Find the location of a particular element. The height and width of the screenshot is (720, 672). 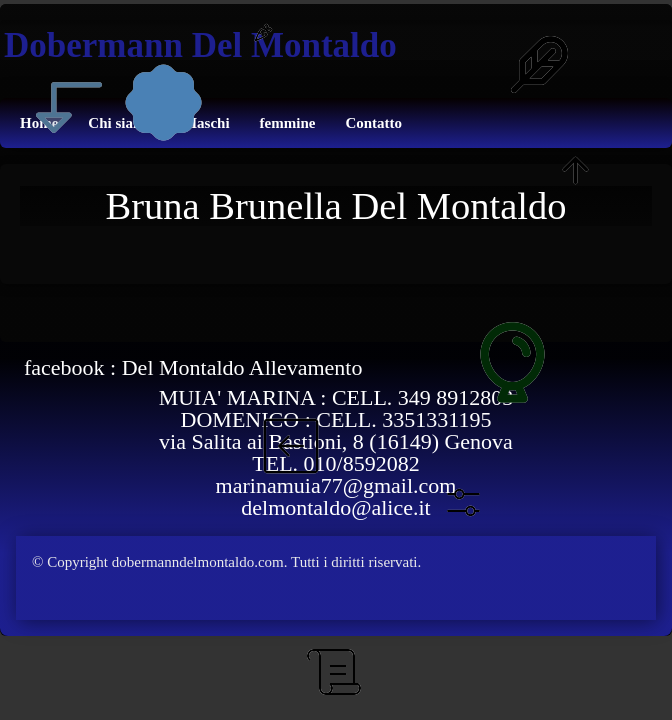

celebrate an event or milestone is located at coordinates (512, 362).